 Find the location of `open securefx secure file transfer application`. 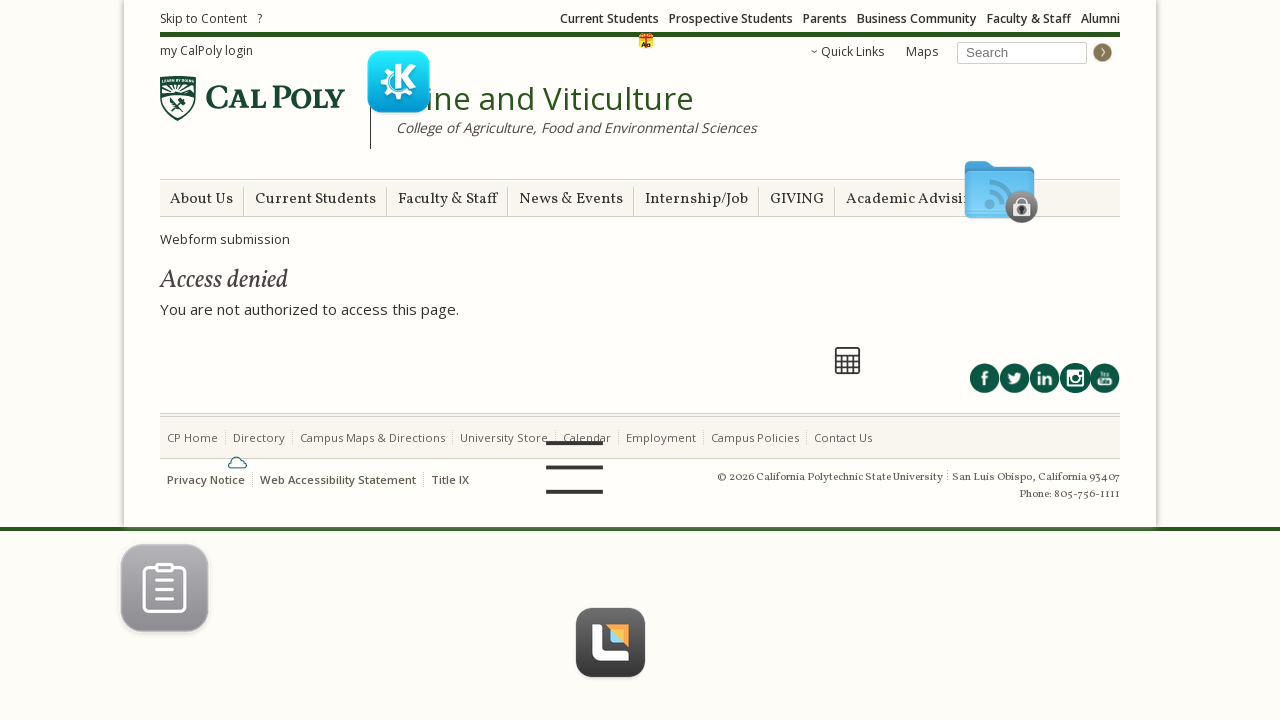

open securefx secure file transfer application is located at coordinates (999, 189).